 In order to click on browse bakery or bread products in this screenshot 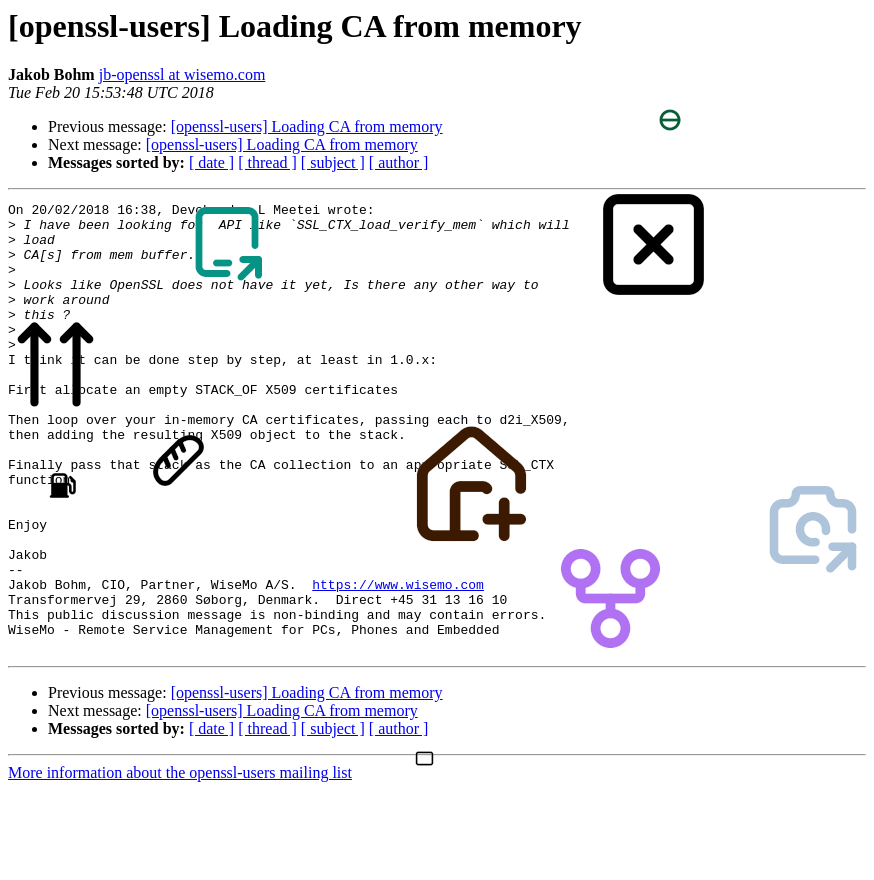, I will do `click(178, 460)`.